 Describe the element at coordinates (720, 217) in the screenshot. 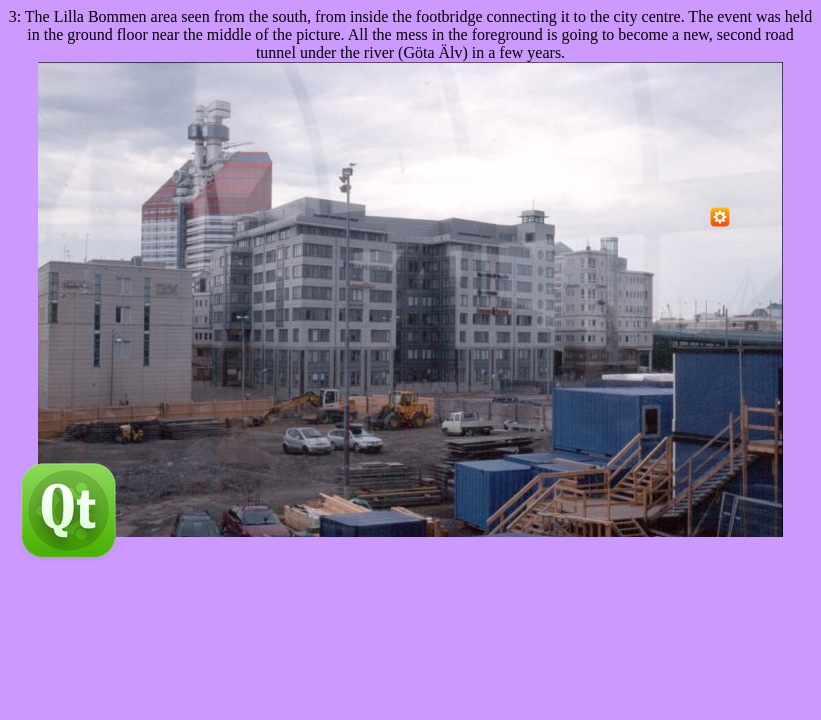

I see `open aptana studio IDE` at that location.